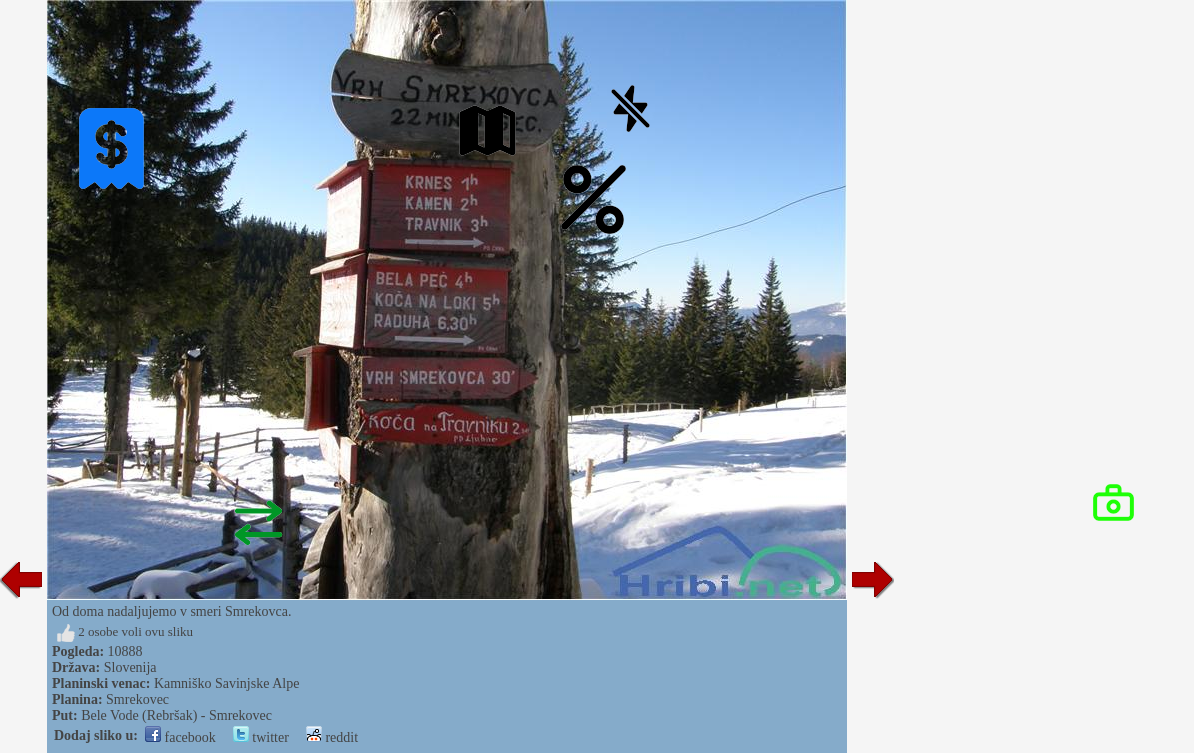 This screenshot has width=1194, height=753. What do you see at coordinates (1113, 502) in the screenshot?
I see `open camera to take a photo` at bounding box center [1113, 502].